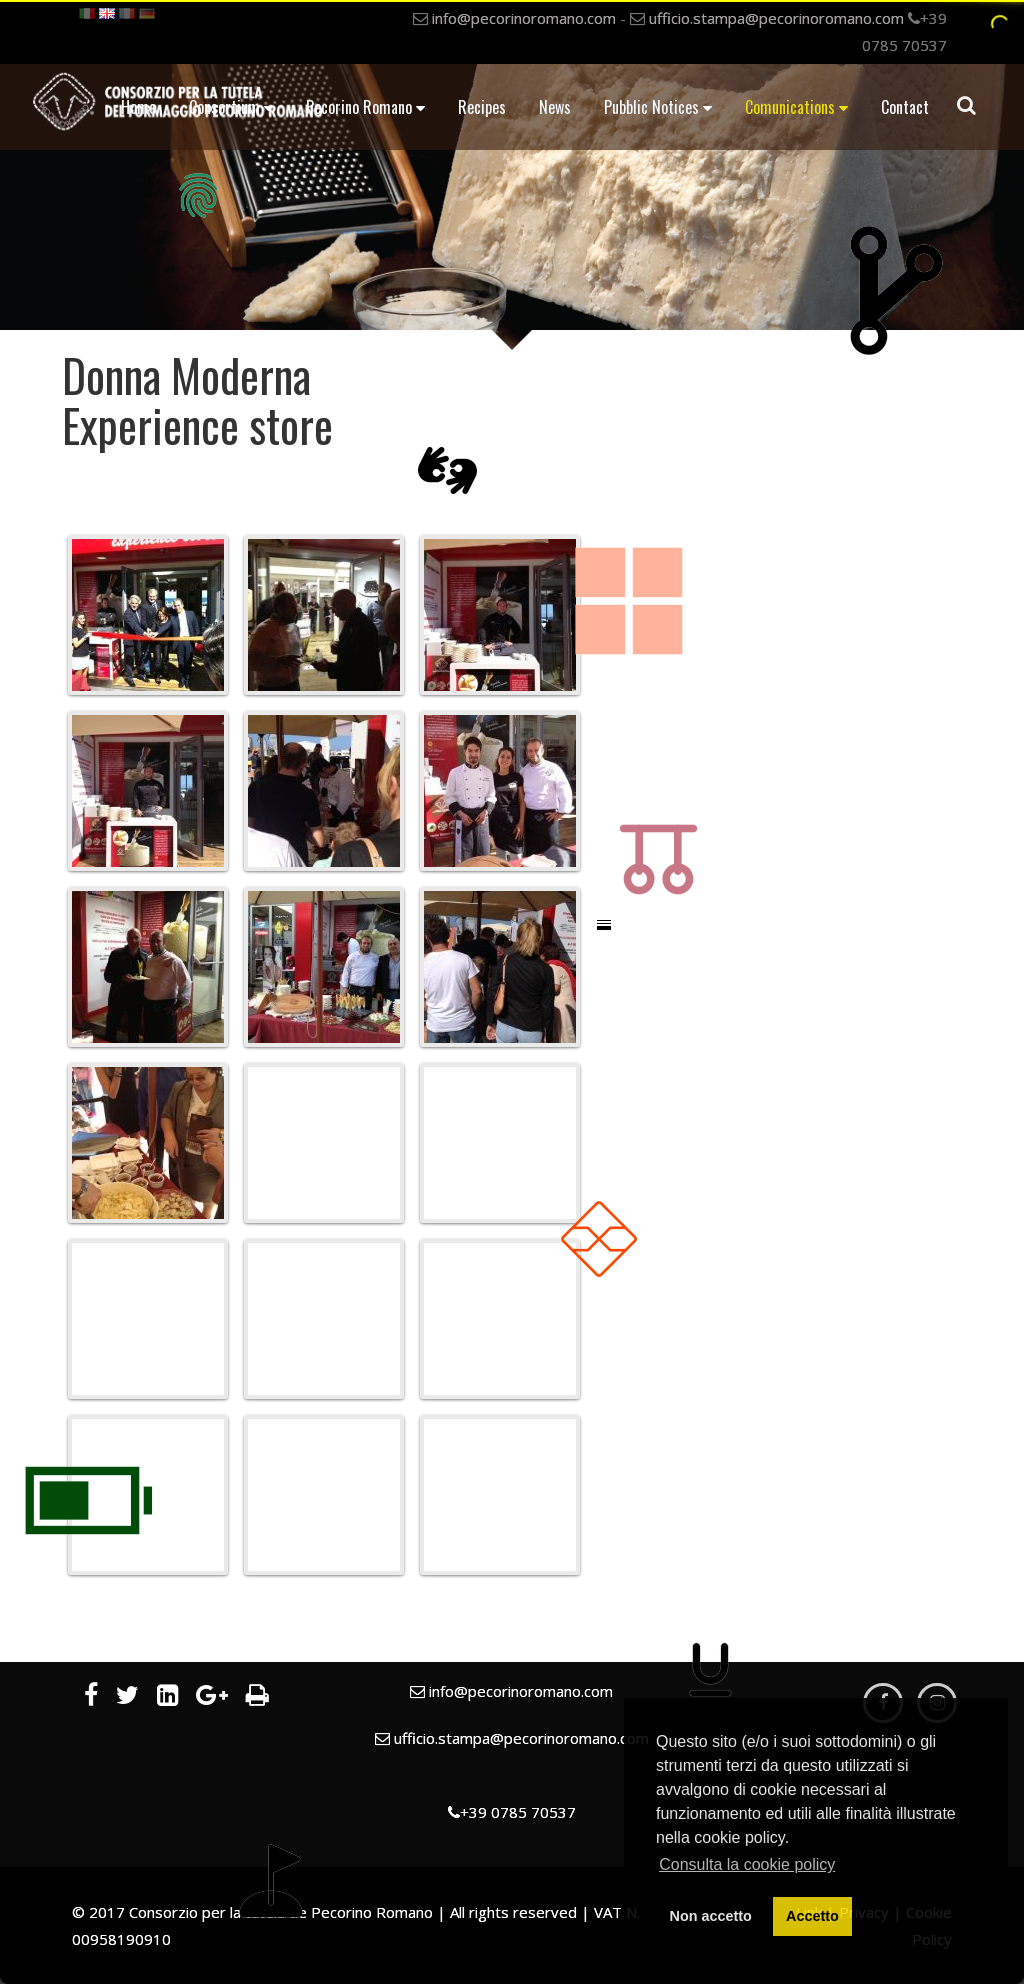  I want to click on authenticate with fingerprint, so click(198, 195).